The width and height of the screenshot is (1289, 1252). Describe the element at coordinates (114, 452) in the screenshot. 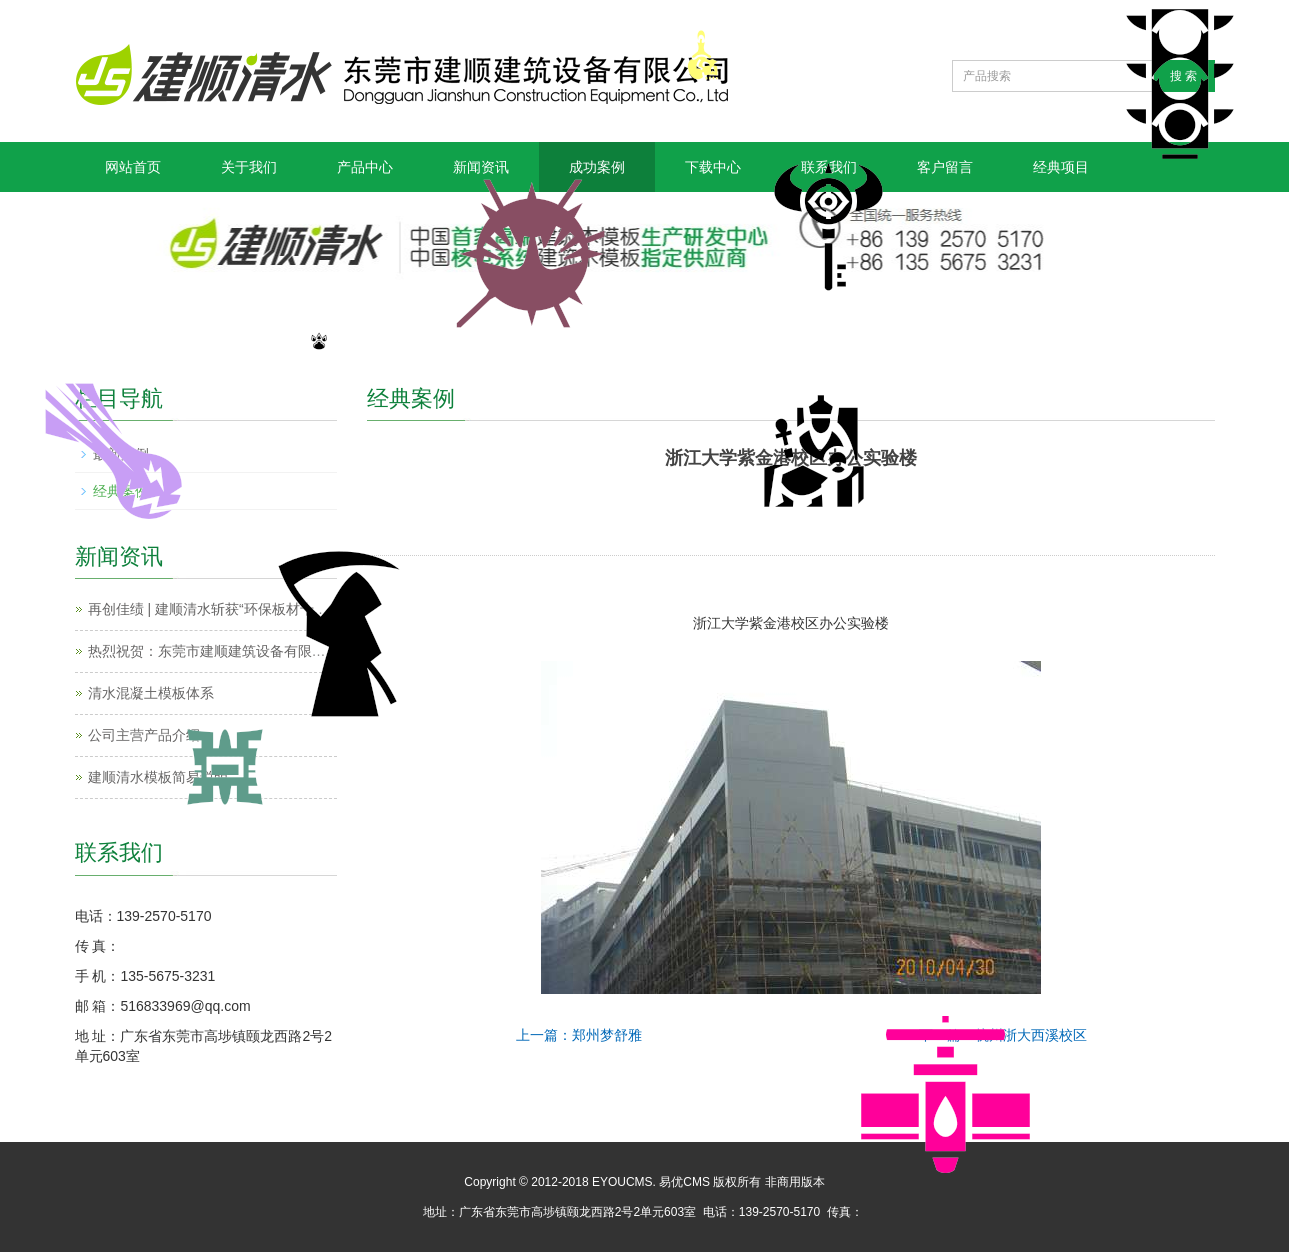

I see `indicates incoming threat or danger event in game` at that location.